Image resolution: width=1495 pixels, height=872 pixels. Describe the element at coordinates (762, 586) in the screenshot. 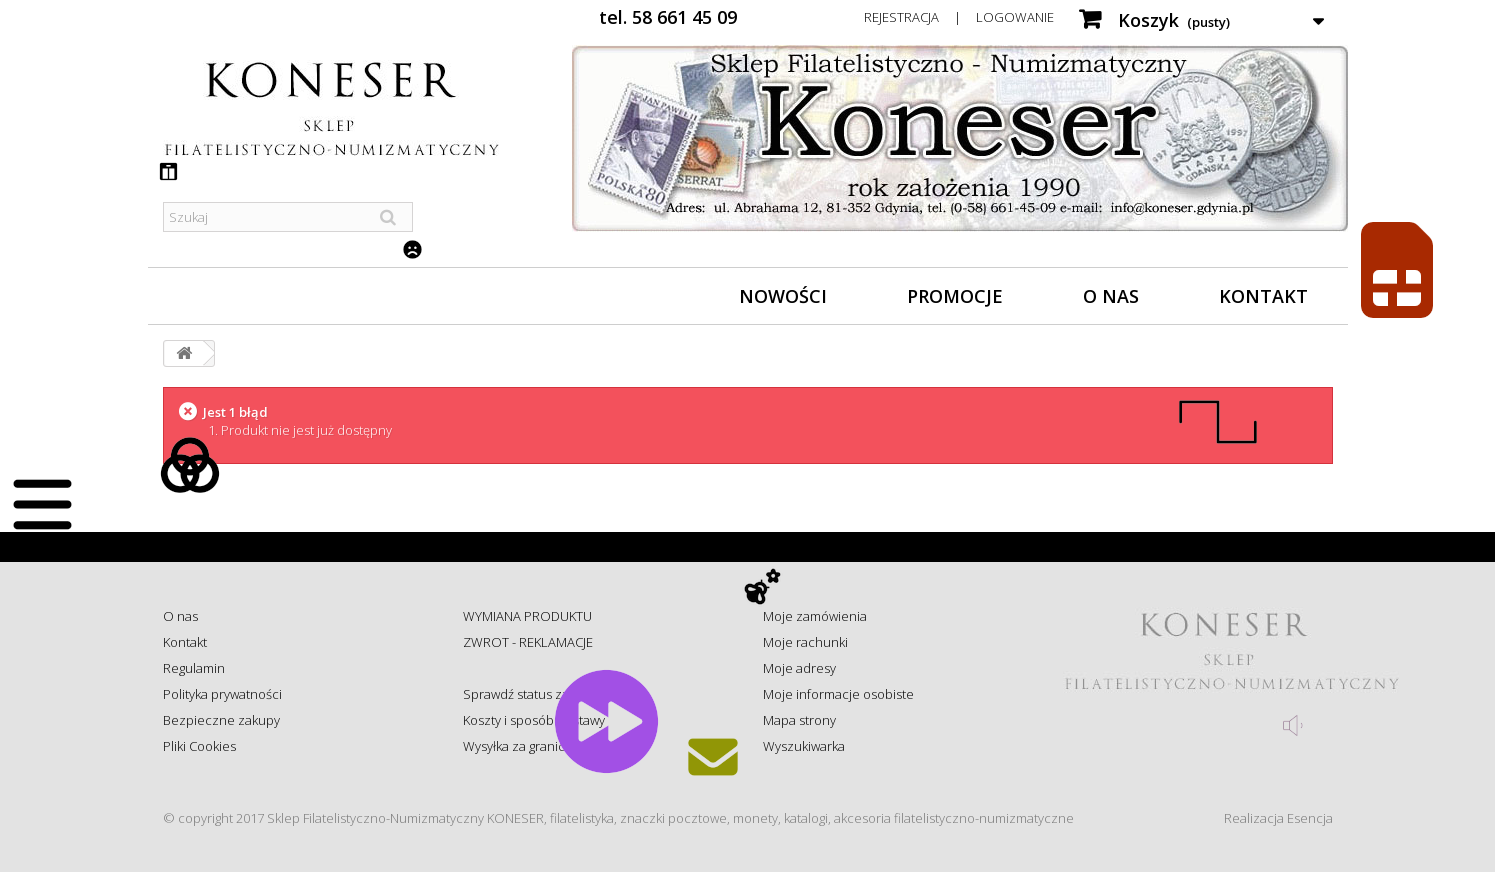

I see `access nature or outdoor-themed emoji` at that location.